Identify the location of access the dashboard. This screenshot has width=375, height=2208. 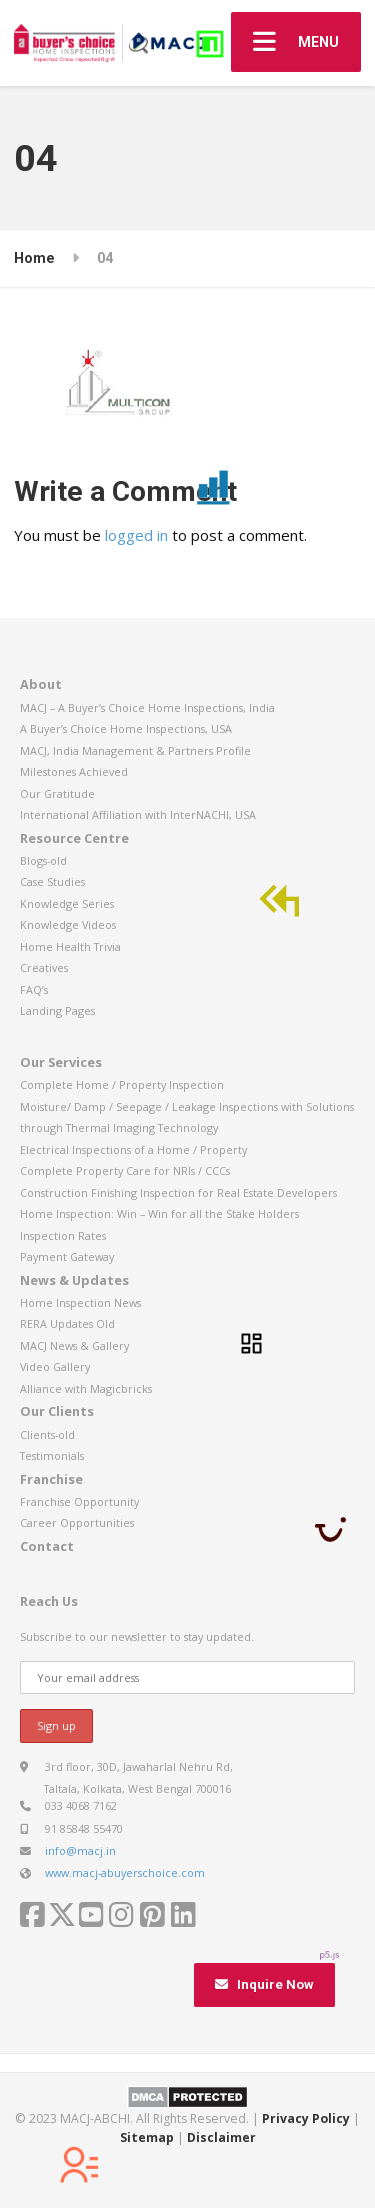
(251, 1343).